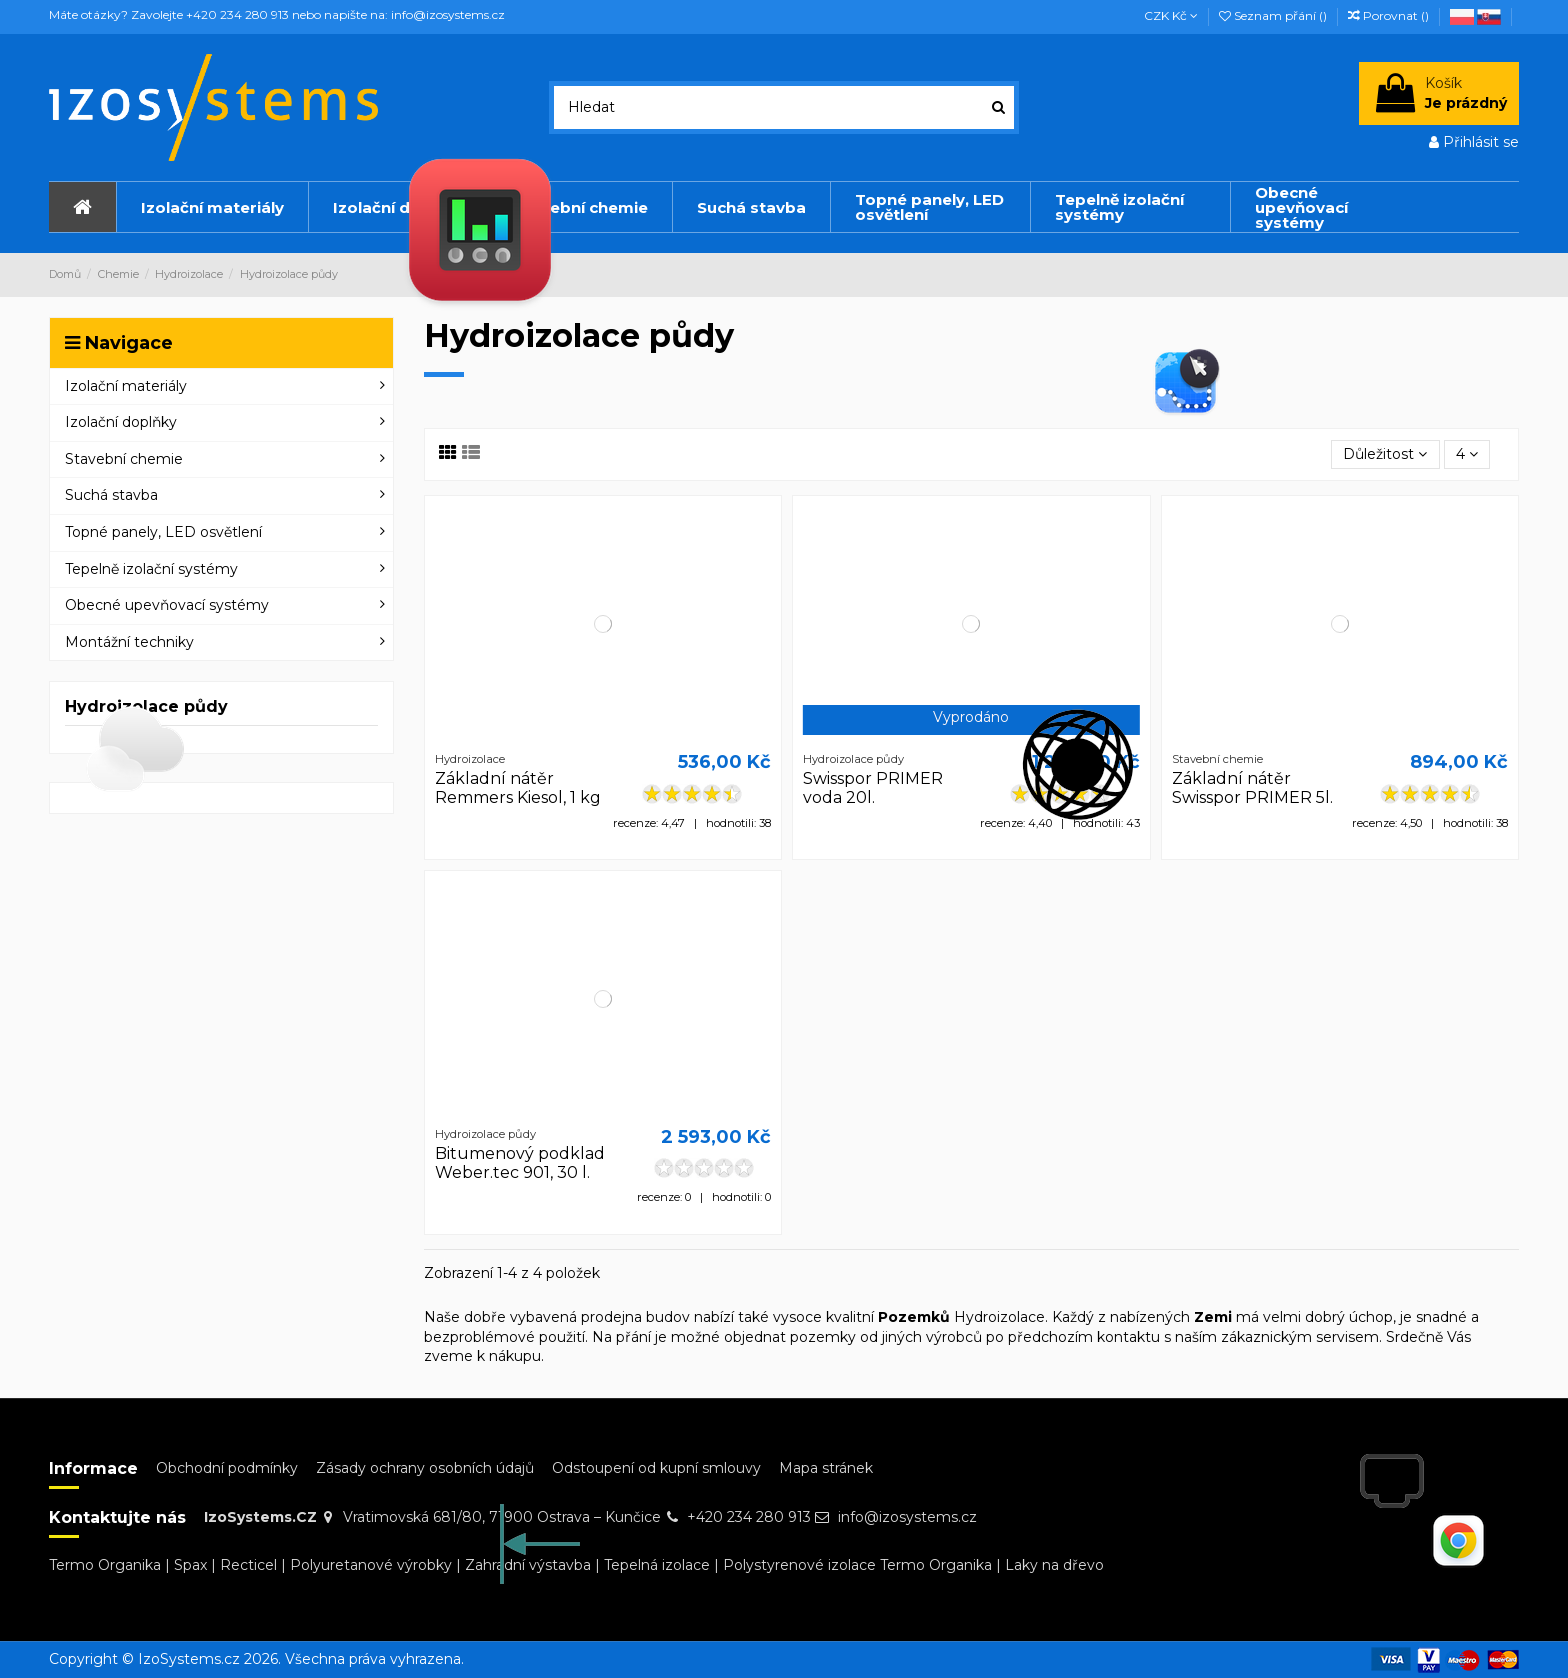  What do you see at coordinates (540, 1544) in the screenshot?
I see `go to the first item in a list or sequence` at bounding box center [540, 1544].